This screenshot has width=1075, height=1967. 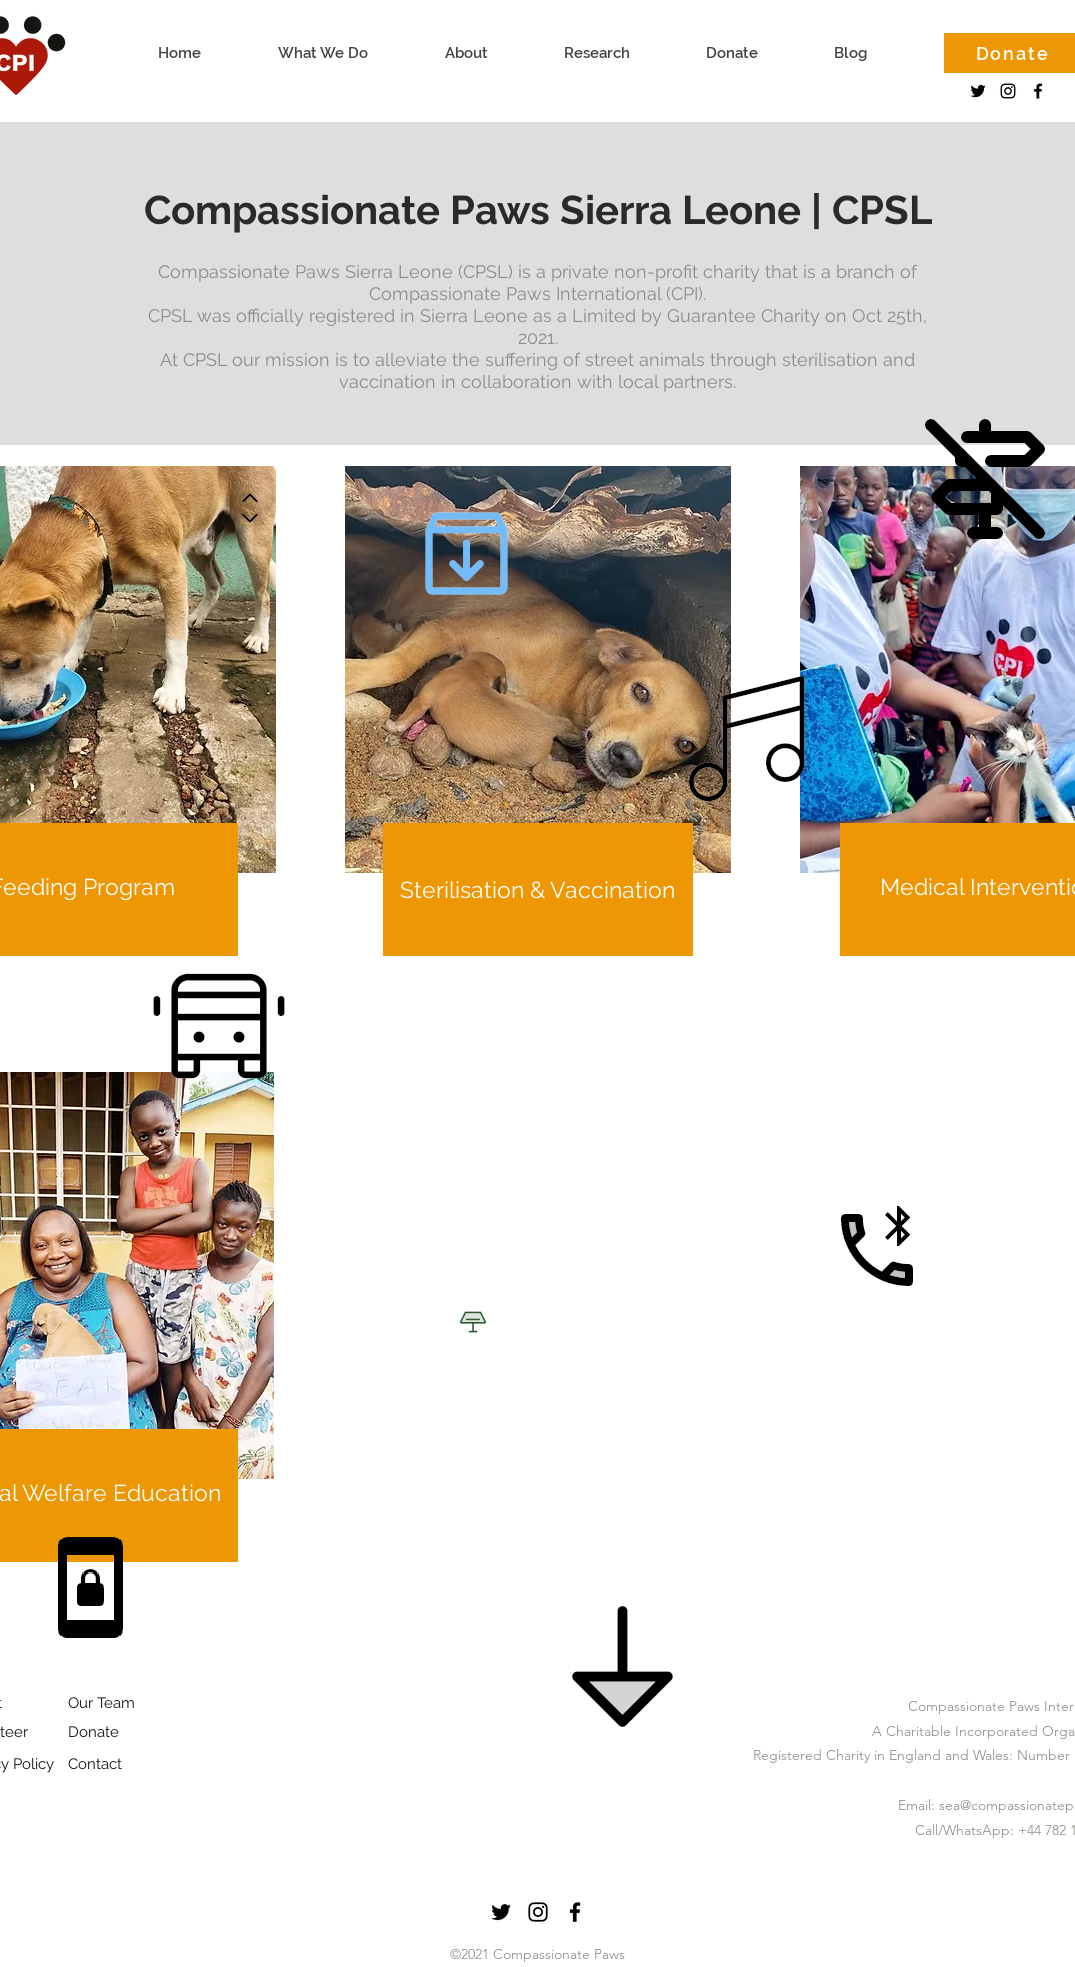 I want to click on lock screen in portrait orientation, so click(x=90, y=1587).